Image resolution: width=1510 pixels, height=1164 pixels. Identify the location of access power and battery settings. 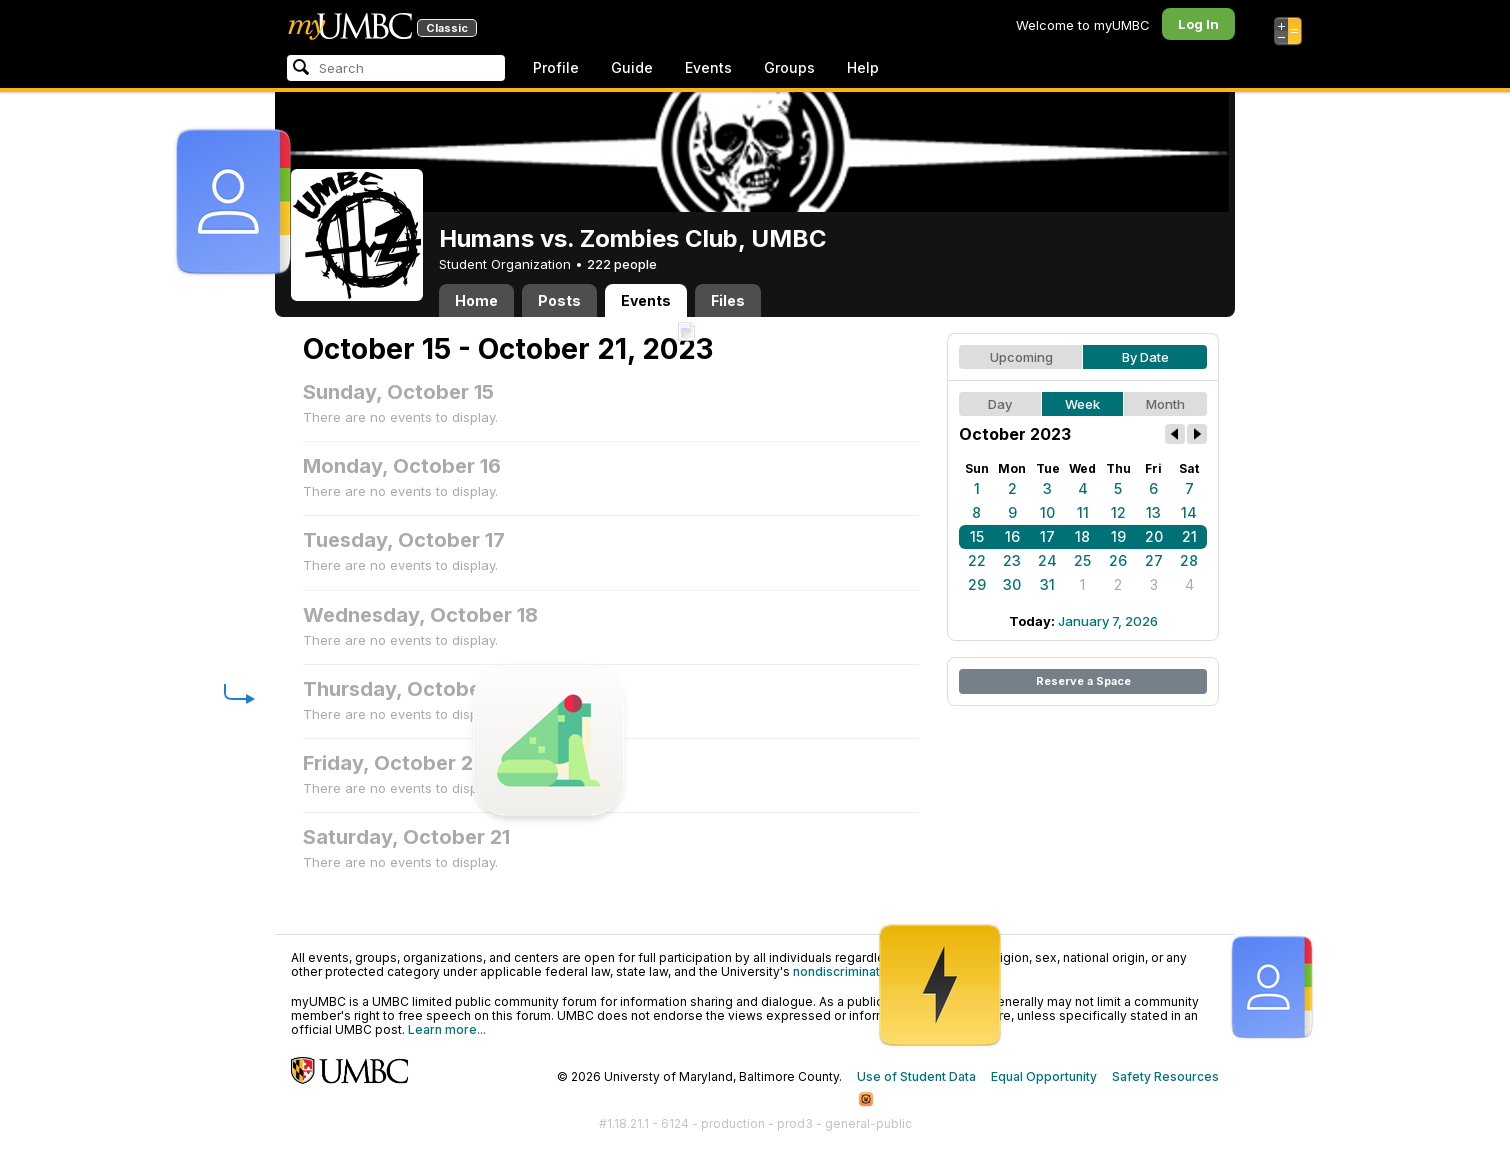
(940, 985).